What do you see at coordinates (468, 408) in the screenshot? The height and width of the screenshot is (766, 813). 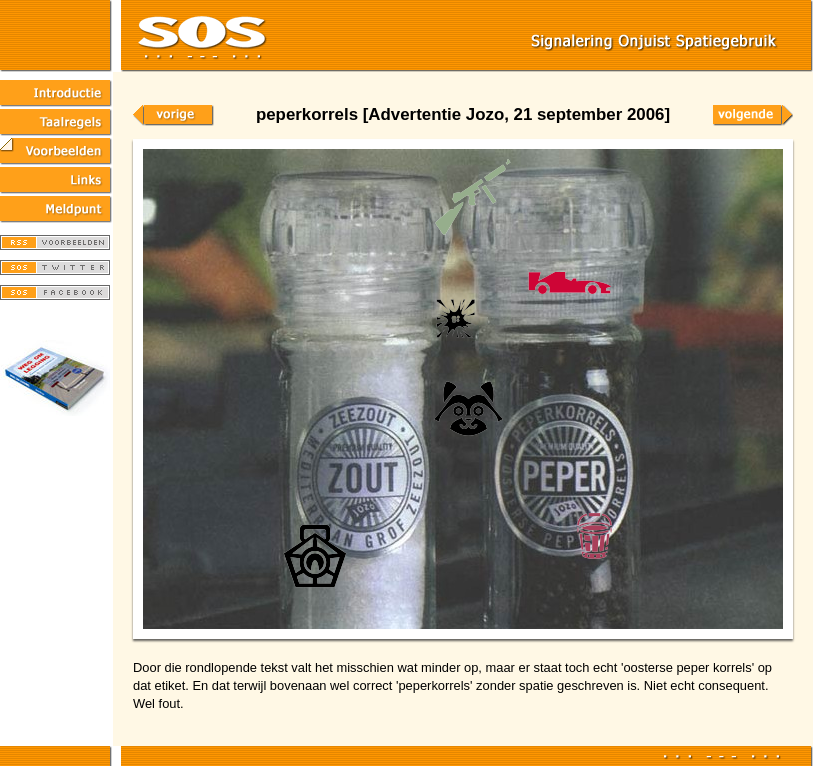 I see `raccoon character or mascot avatar` at bounding box center [468, 408].